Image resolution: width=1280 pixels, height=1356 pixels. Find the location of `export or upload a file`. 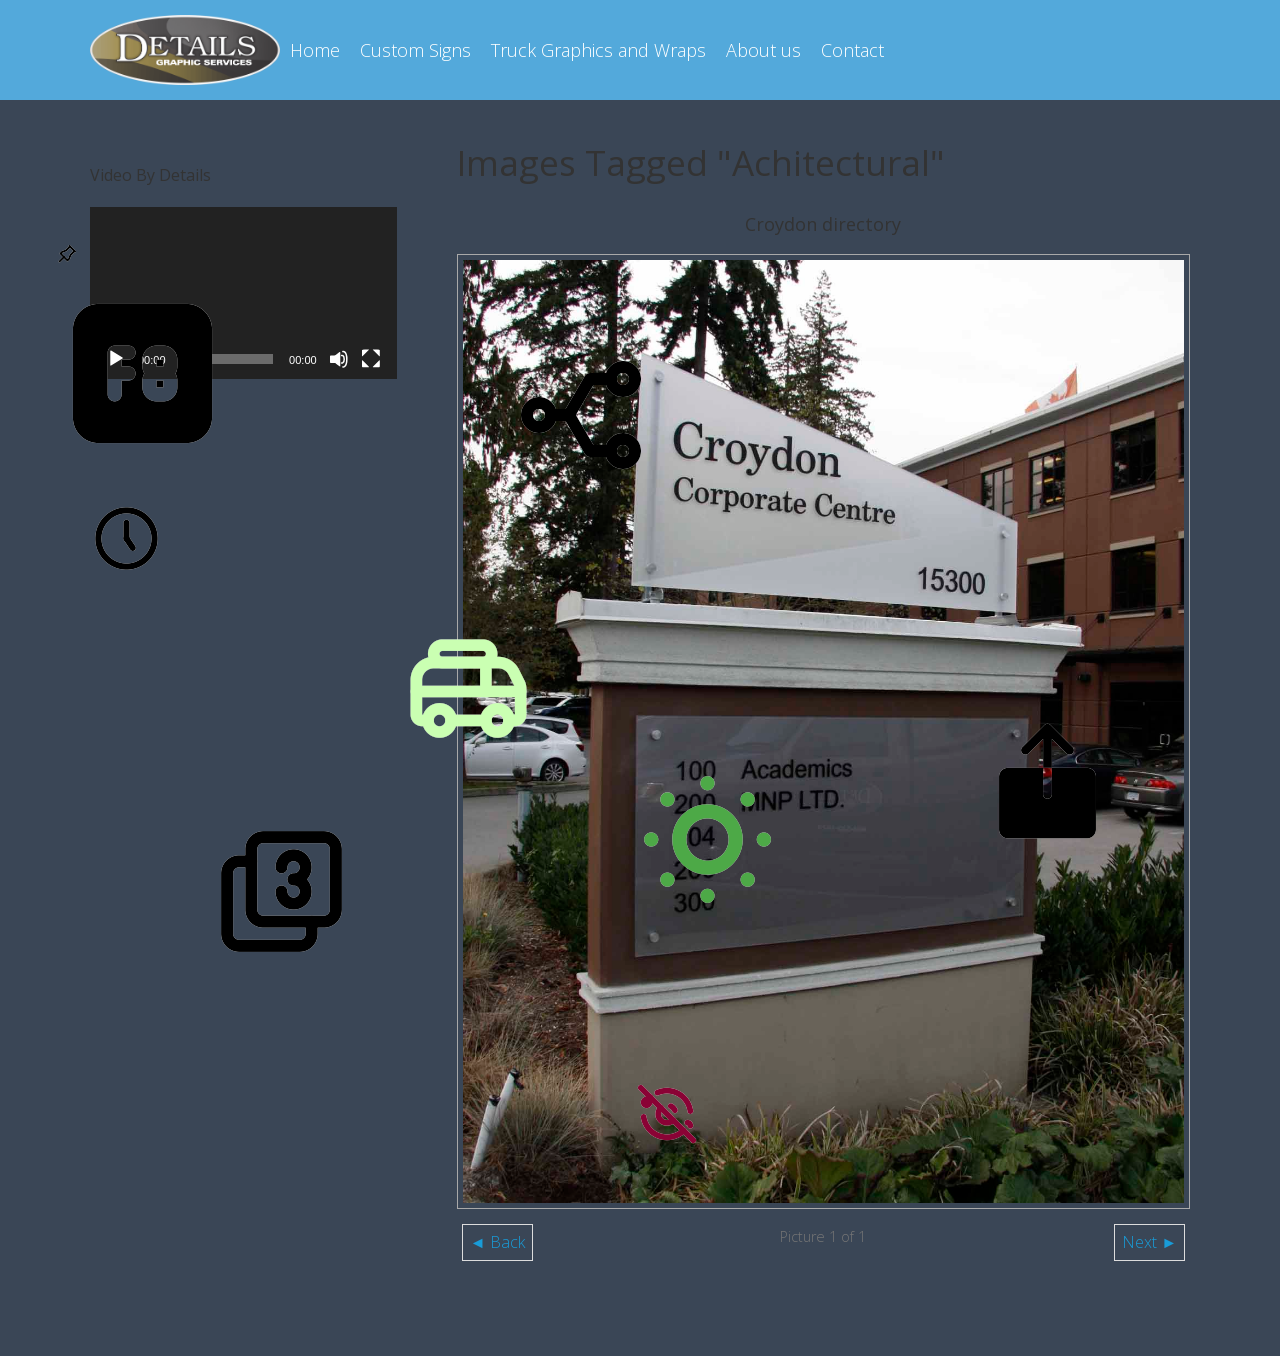

export or upload a file is located at coordinates (1047, 785).